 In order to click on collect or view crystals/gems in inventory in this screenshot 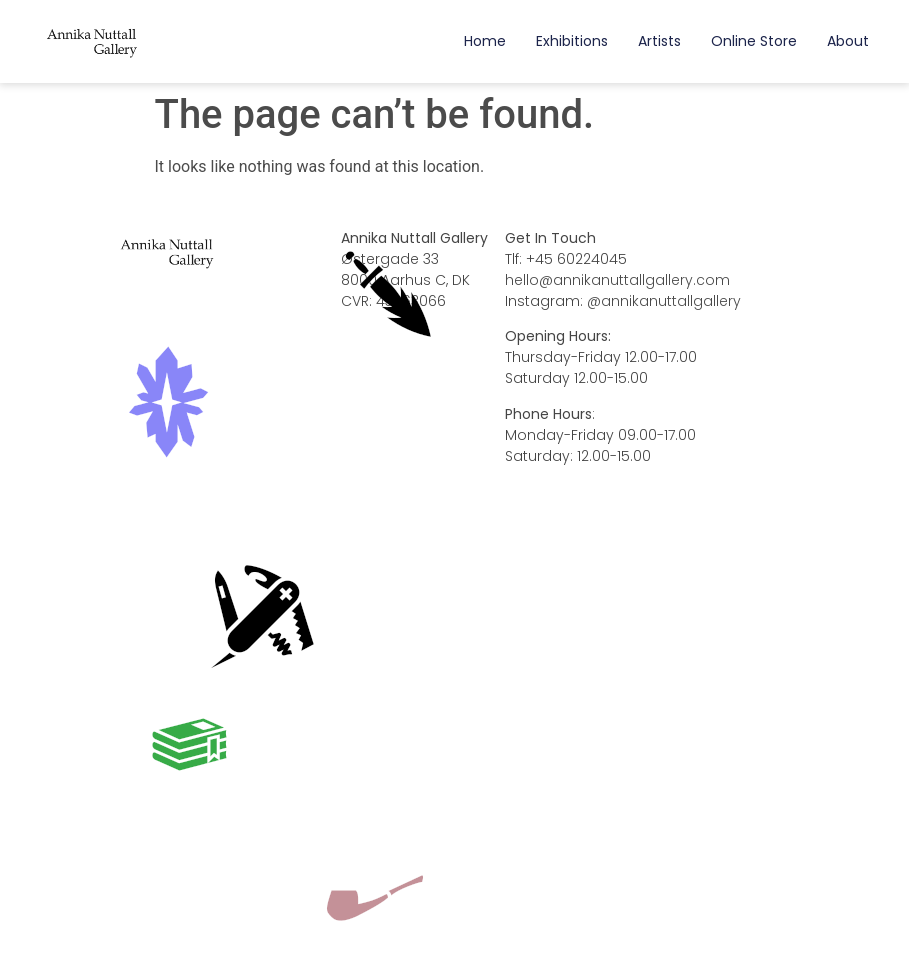, I will do `click(166, 402)`.